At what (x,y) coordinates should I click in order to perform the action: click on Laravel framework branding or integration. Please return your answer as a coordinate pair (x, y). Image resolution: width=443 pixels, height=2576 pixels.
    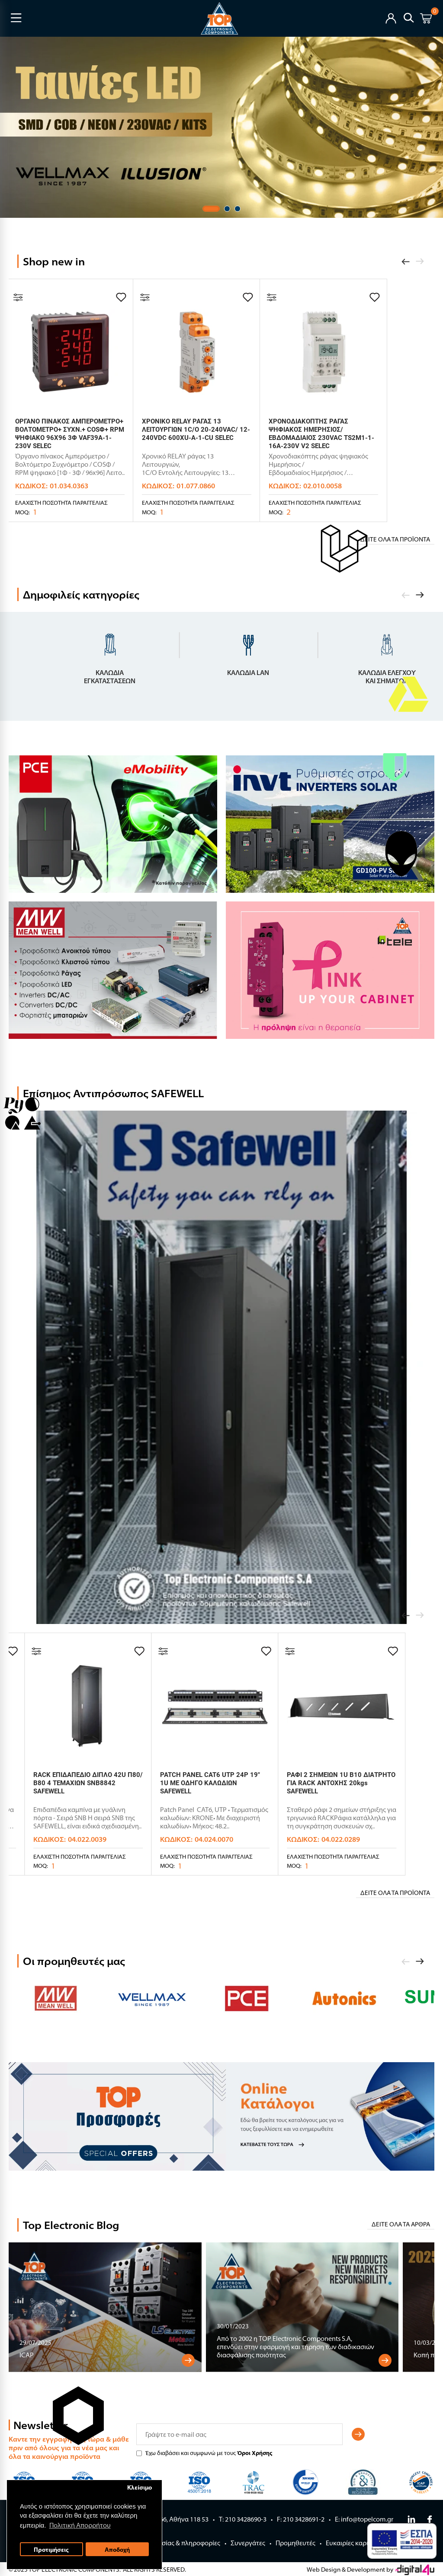
    Looking at the image, I should click on (344, 548).